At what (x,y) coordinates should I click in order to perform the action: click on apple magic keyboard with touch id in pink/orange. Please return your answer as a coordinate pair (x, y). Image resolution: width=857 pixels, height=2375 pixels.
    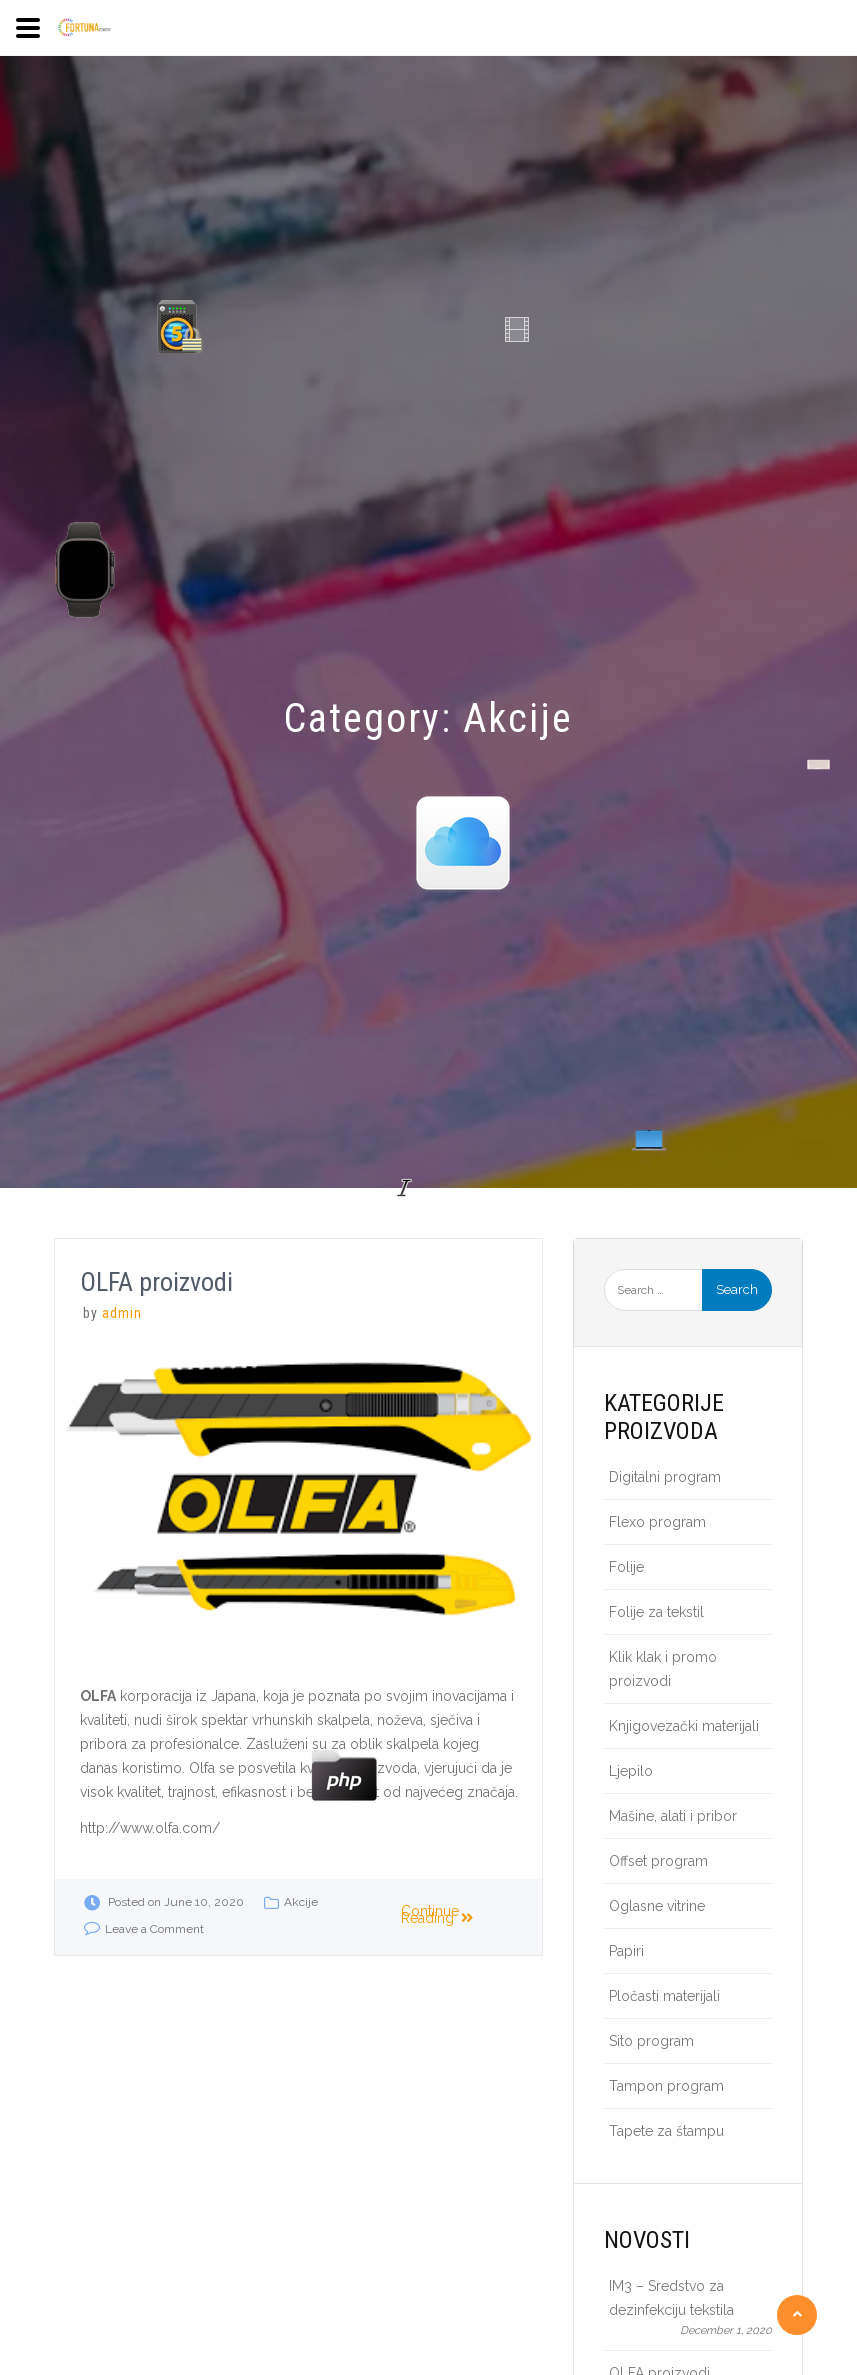
    Looking at the image, I should click on (818, 764).